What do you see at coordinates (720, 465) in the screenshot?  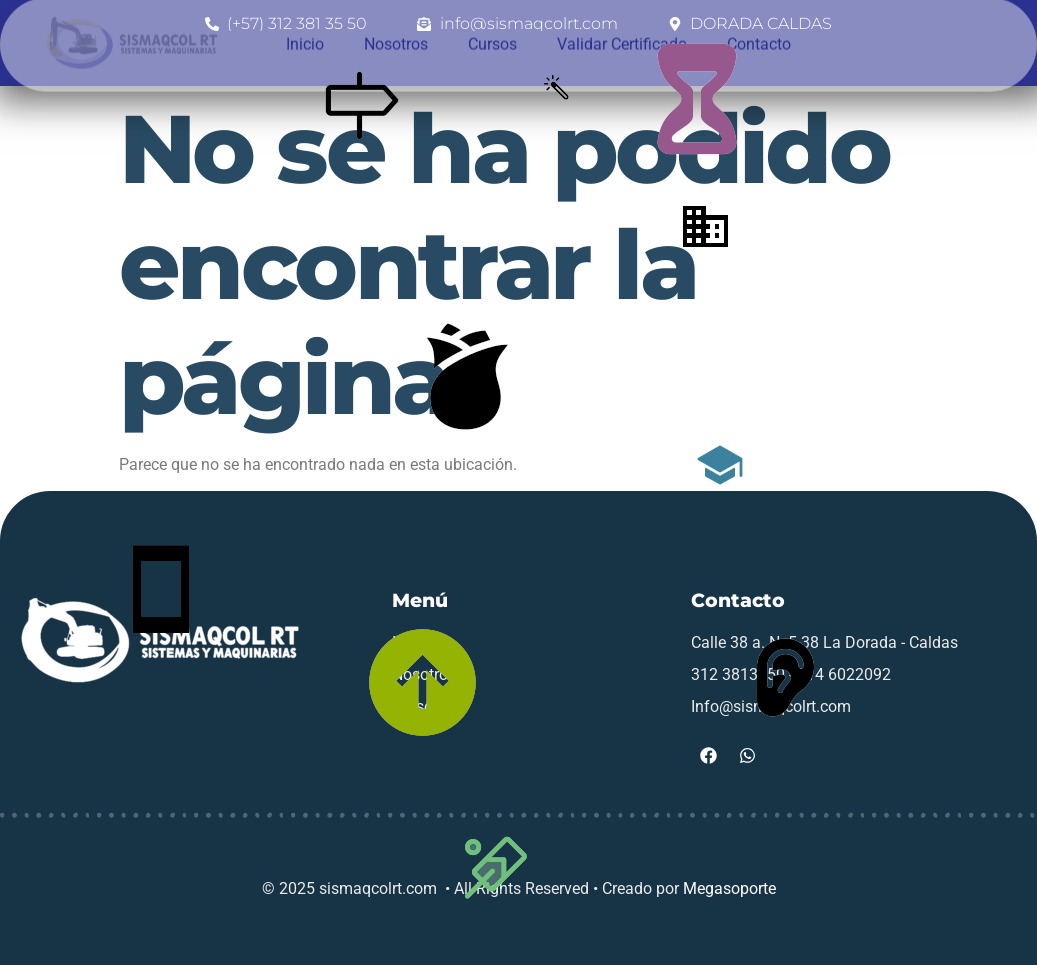 I see `access education or learning features` at bounding box center [720, 465].